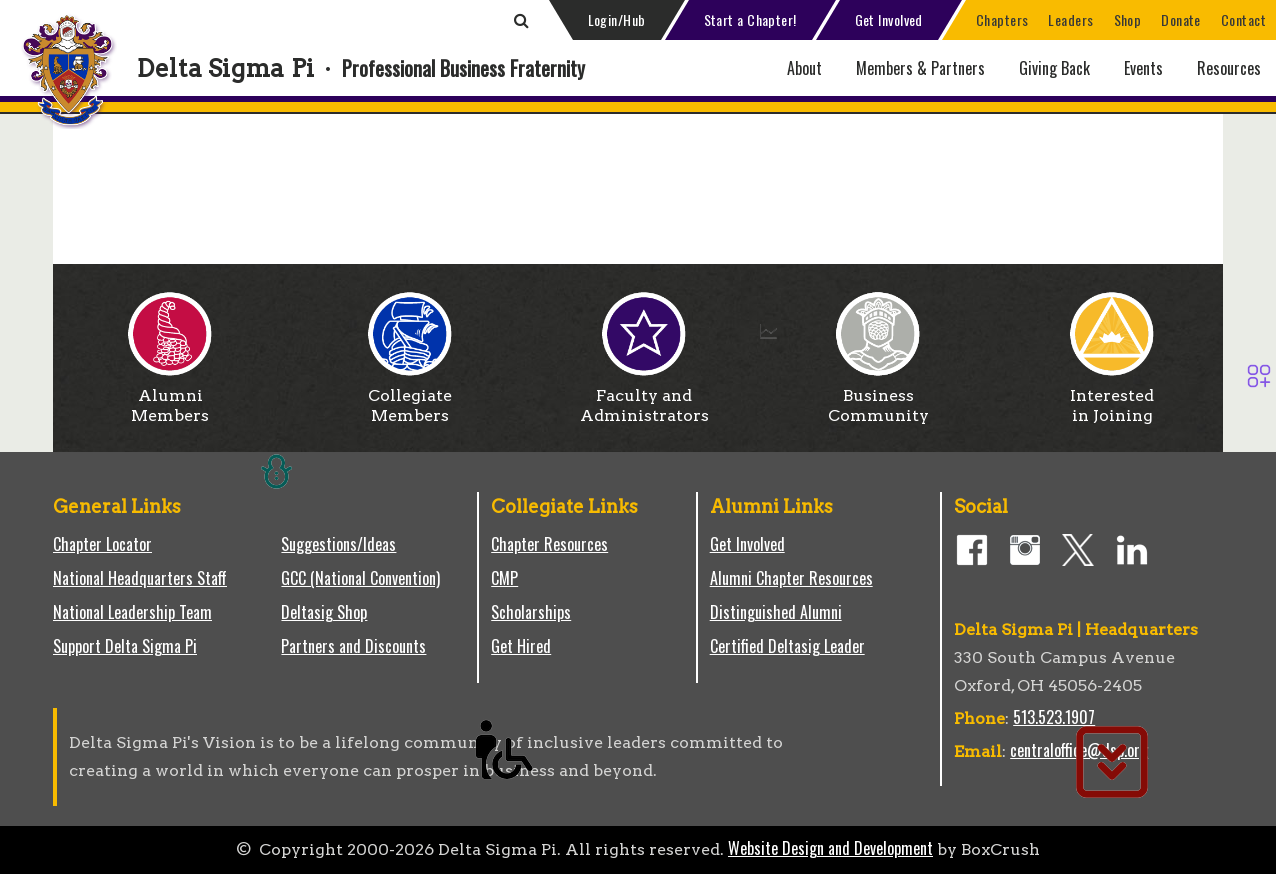  Describe the element at coordinates (276, 471) in the screenshot. I see `indicates winter or cold weather conditions` at that location.